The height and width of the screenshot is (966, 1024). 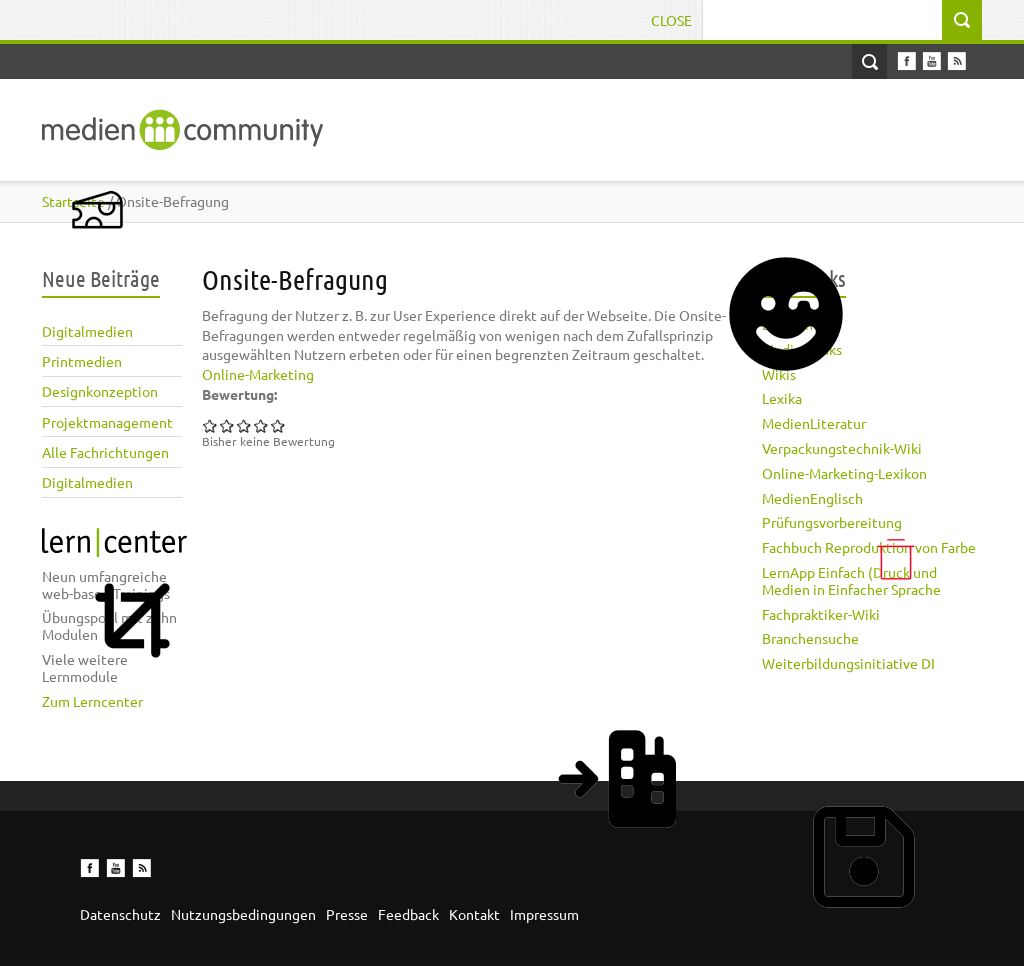 What do you see at coordinates (132, 620) in the screenshot?
I see `crop an image` at bounding box center [132, 620].